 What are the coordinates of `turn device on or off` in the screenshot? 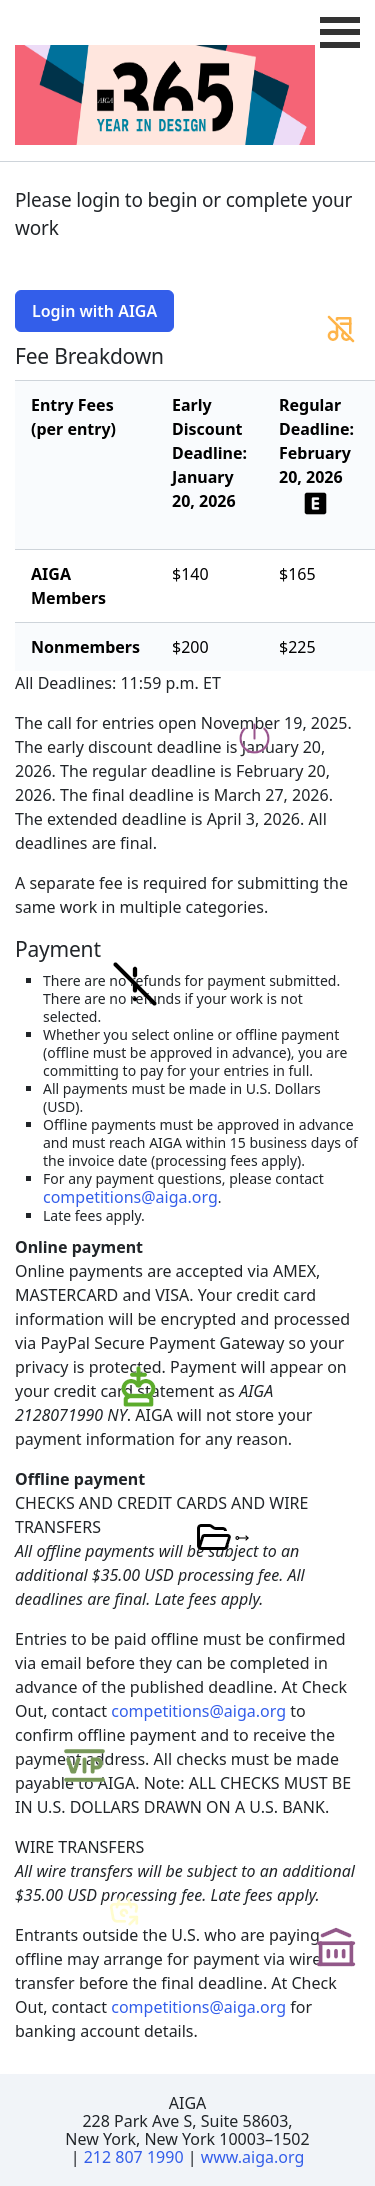 It's located at (254, 738).